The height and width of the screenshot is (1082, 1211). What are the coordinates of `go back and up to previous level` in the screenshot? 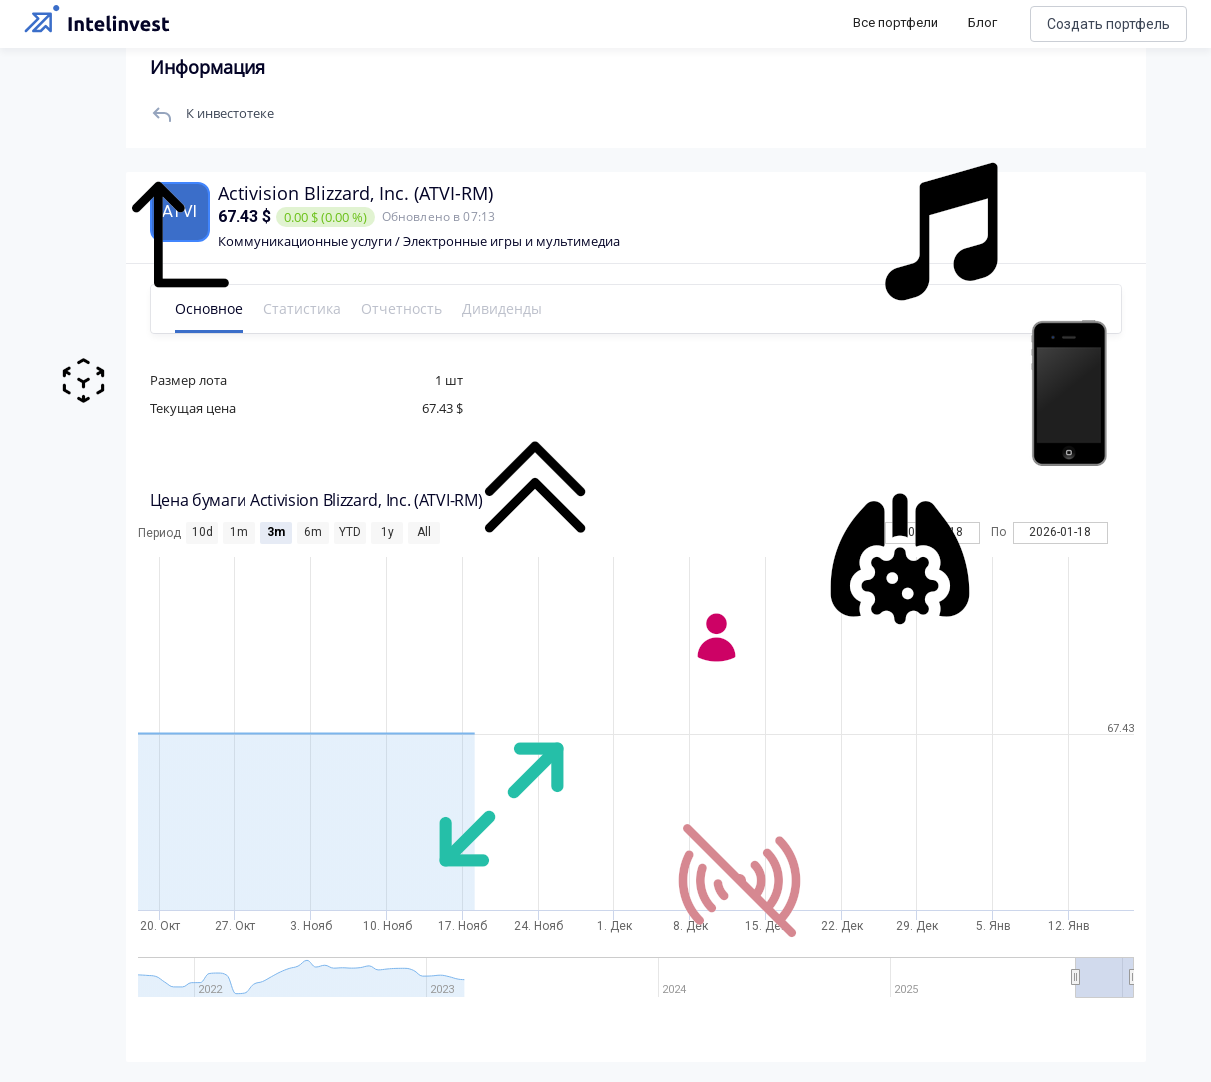 It's located at (180, 234).